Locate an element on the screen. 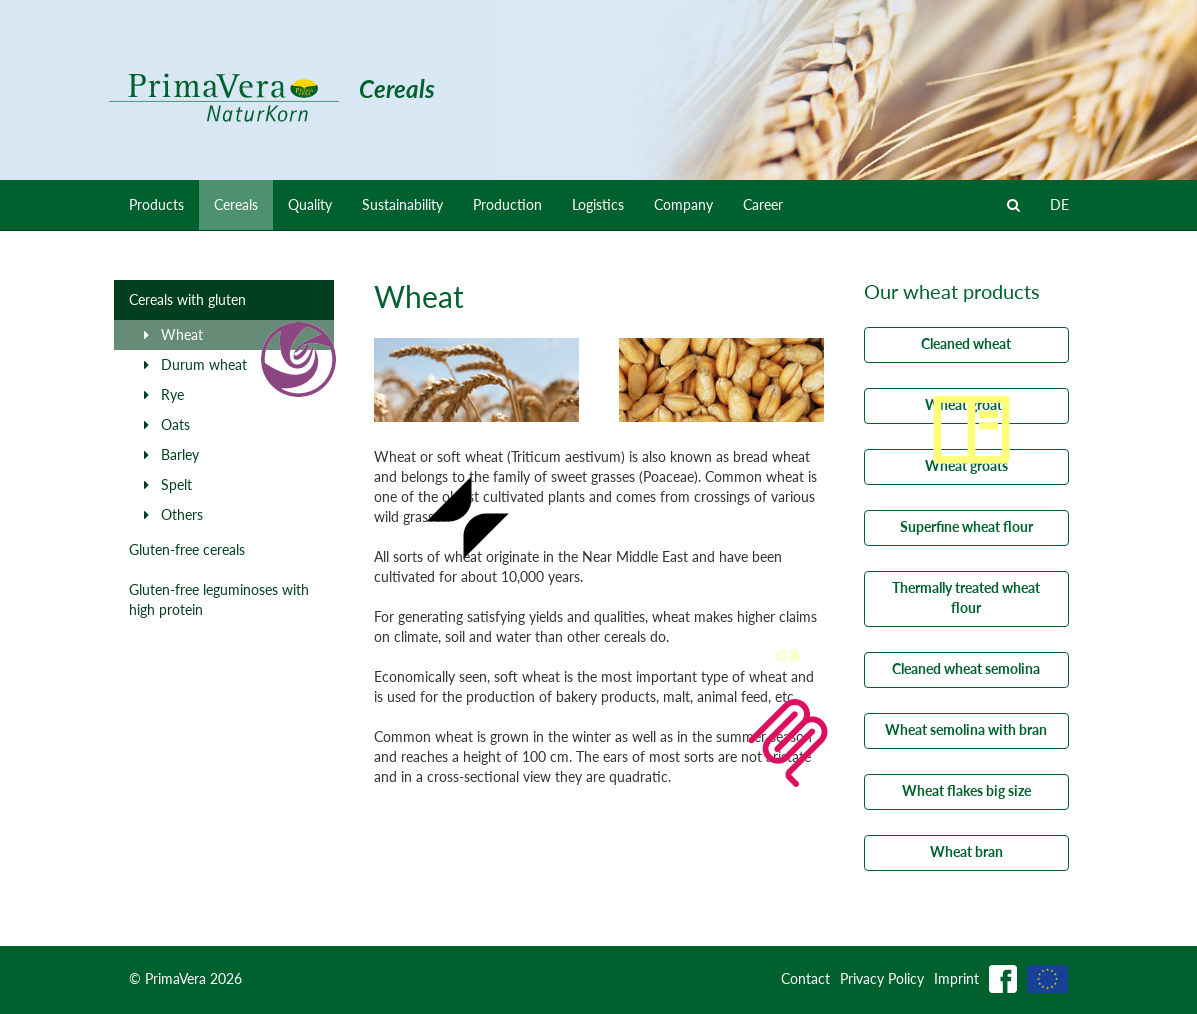 Image resolution: width=1197 pixels, height=1014 pixels. open deepin desktop environment settings is located at coordinates (298, 359).